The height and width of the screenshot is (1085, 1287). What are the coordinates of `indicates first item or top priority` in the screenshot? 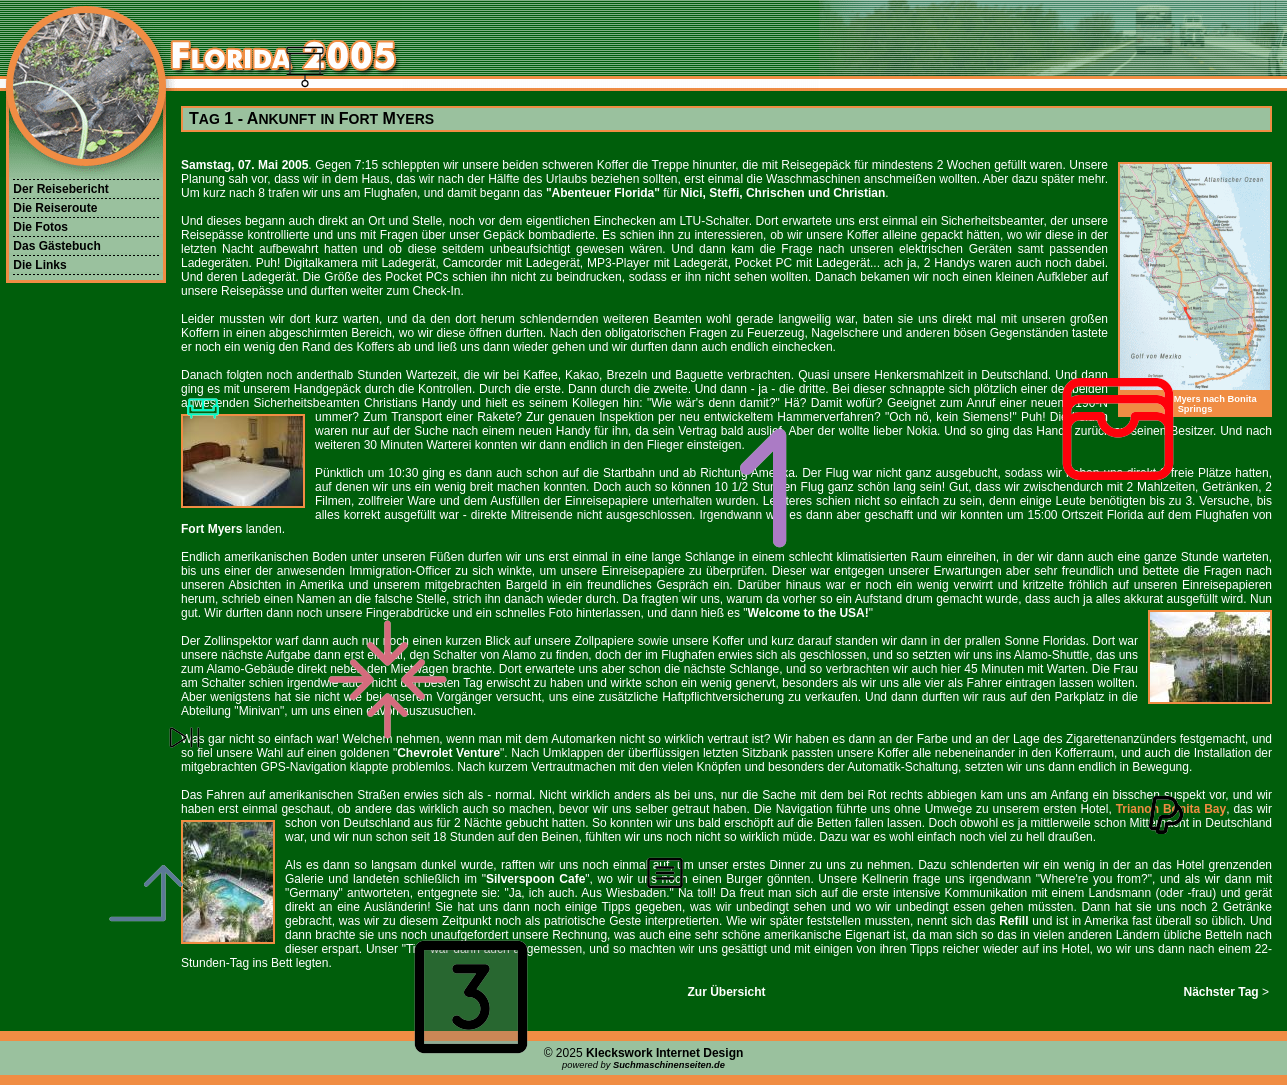 It's located at (773, 488).